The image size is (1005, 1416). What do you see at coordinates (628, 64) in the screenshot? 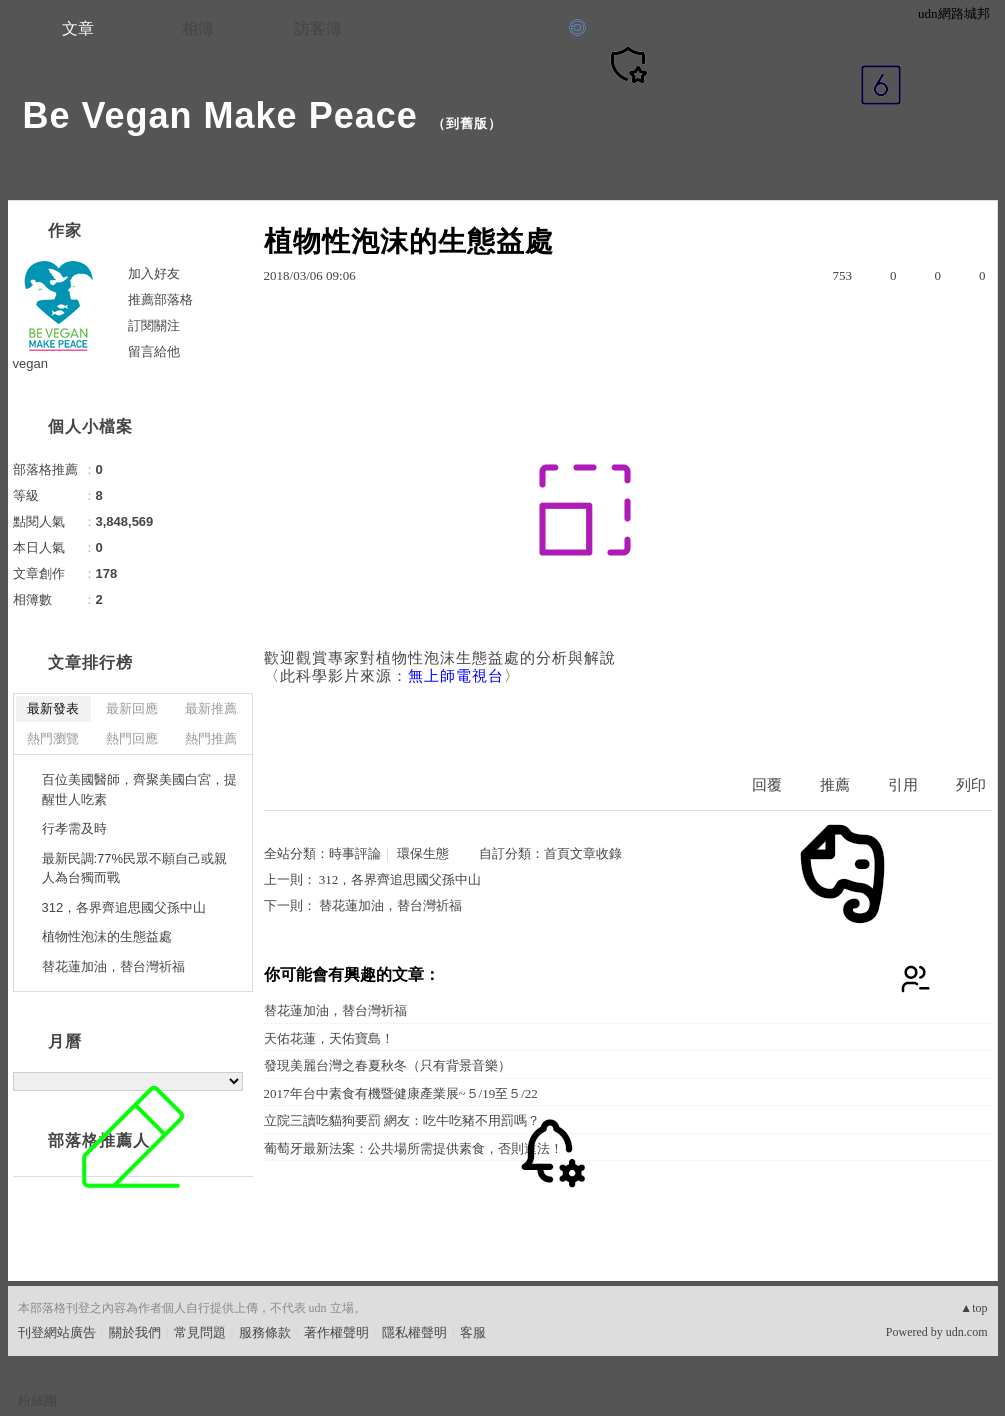
I see `premium security or protection status` at bounding box center [628, 64].